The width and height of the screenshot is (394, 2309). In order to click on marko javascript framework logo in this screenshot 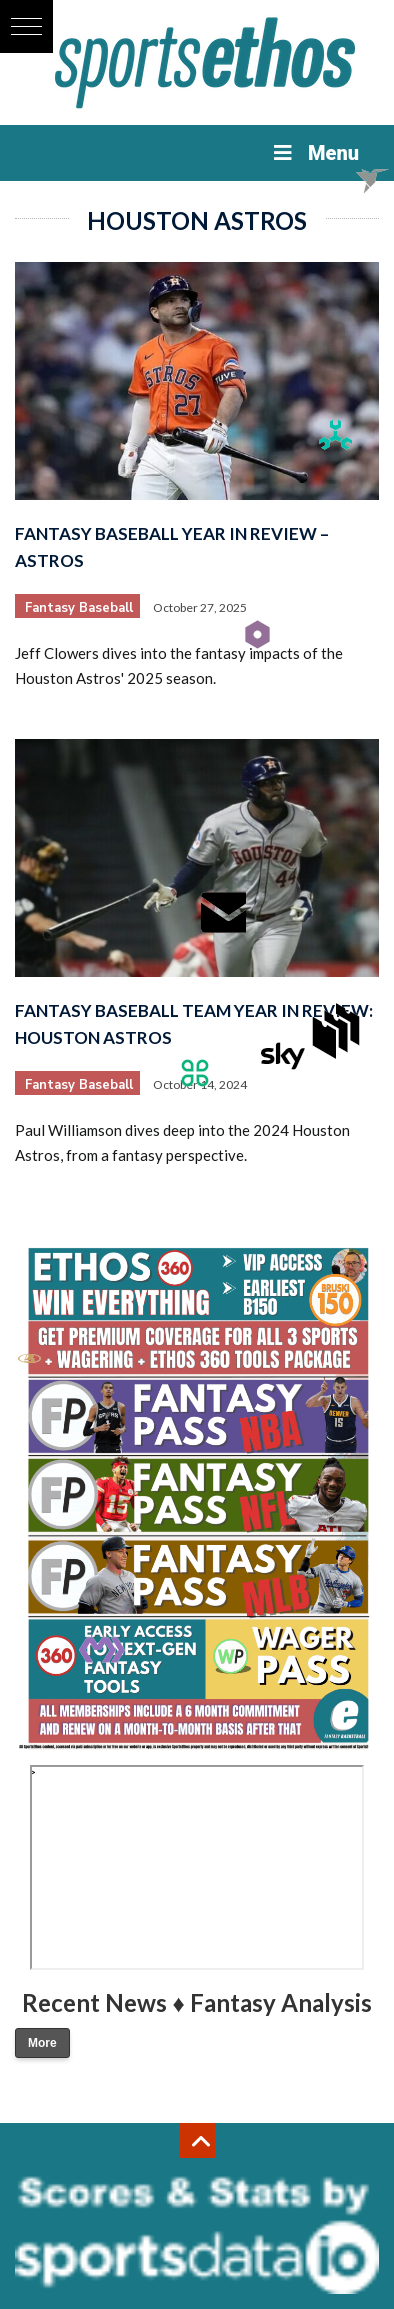, I will do `click(102, 1650)`.